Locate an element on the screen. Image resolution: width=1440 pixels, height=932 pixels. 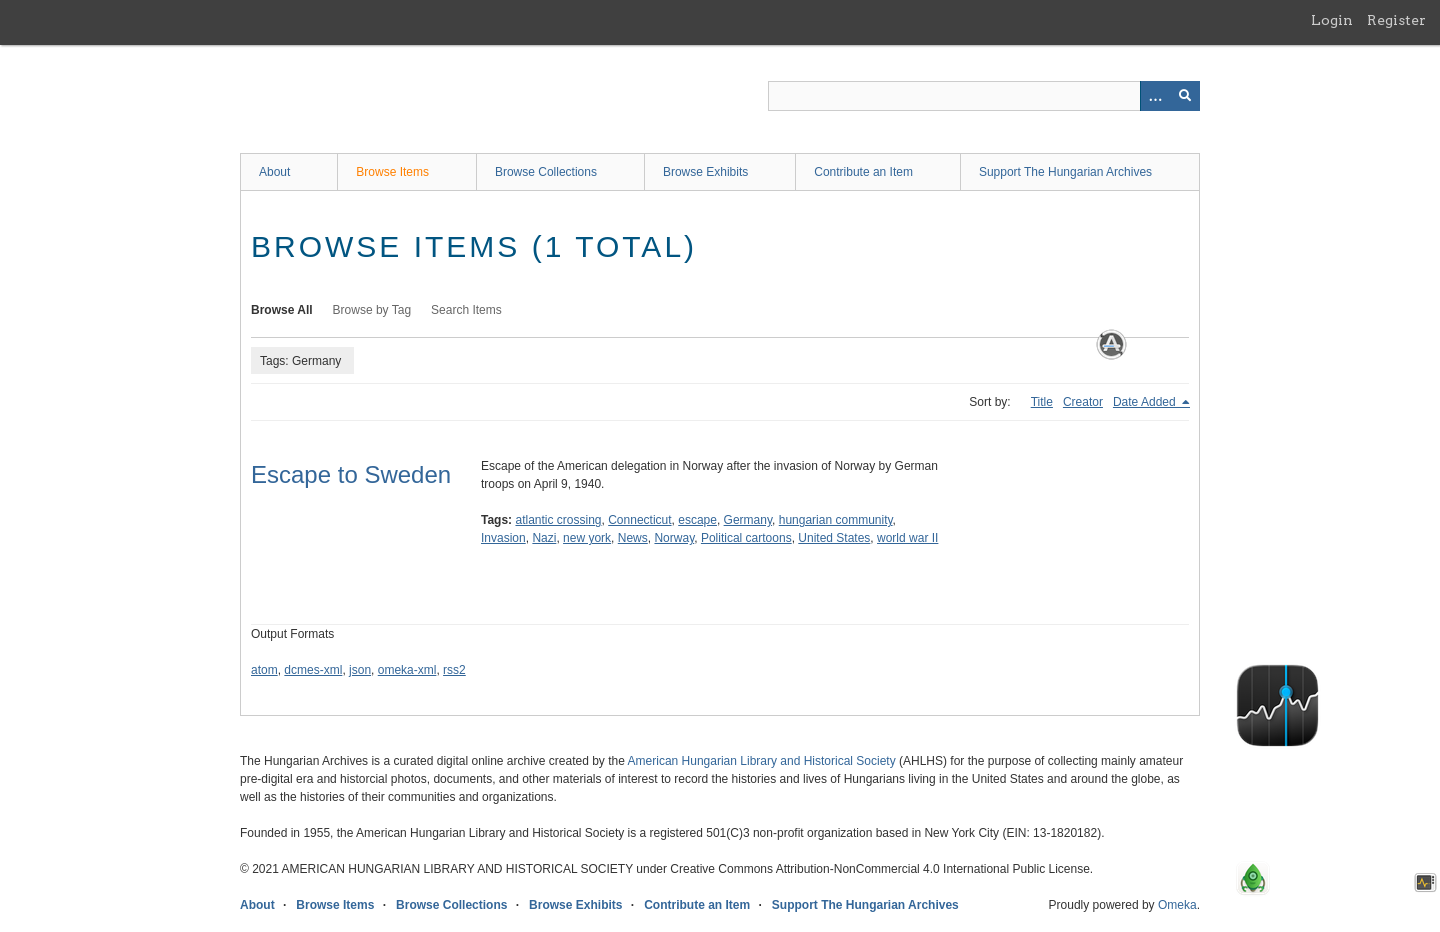
check for available software updates is located at coordinates (1111, 344).